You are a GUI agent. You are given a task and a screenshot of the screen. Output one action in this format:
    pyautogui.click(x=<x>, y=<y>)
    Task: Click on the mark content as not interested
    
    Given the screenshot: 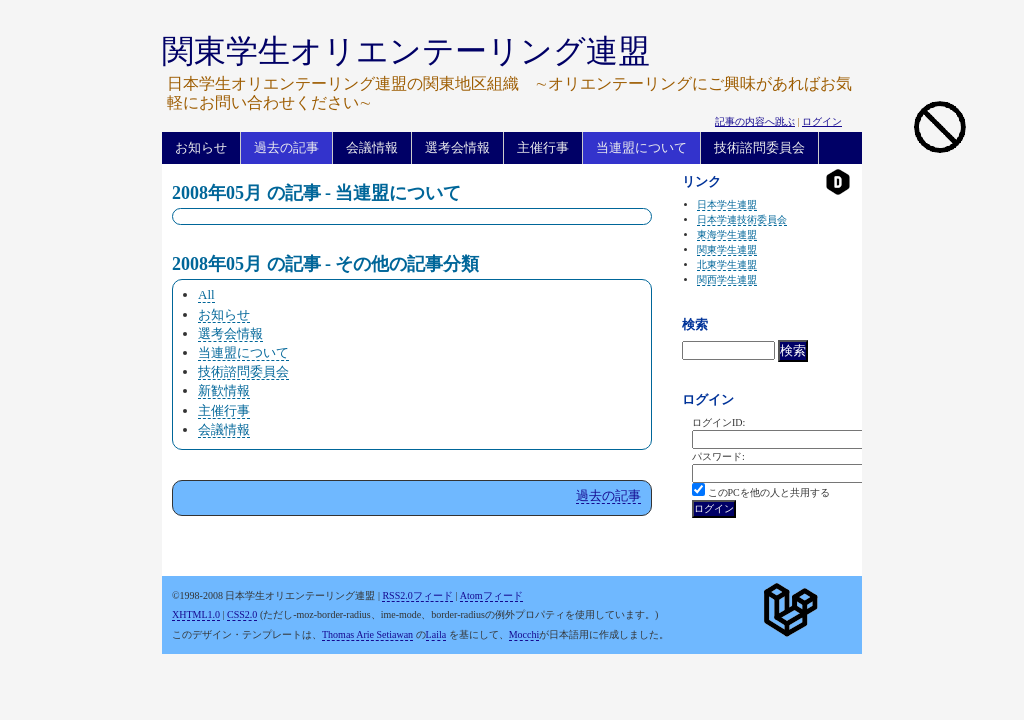 What is the action you would take?
    pyautogui.click(x=940, y=127)
    